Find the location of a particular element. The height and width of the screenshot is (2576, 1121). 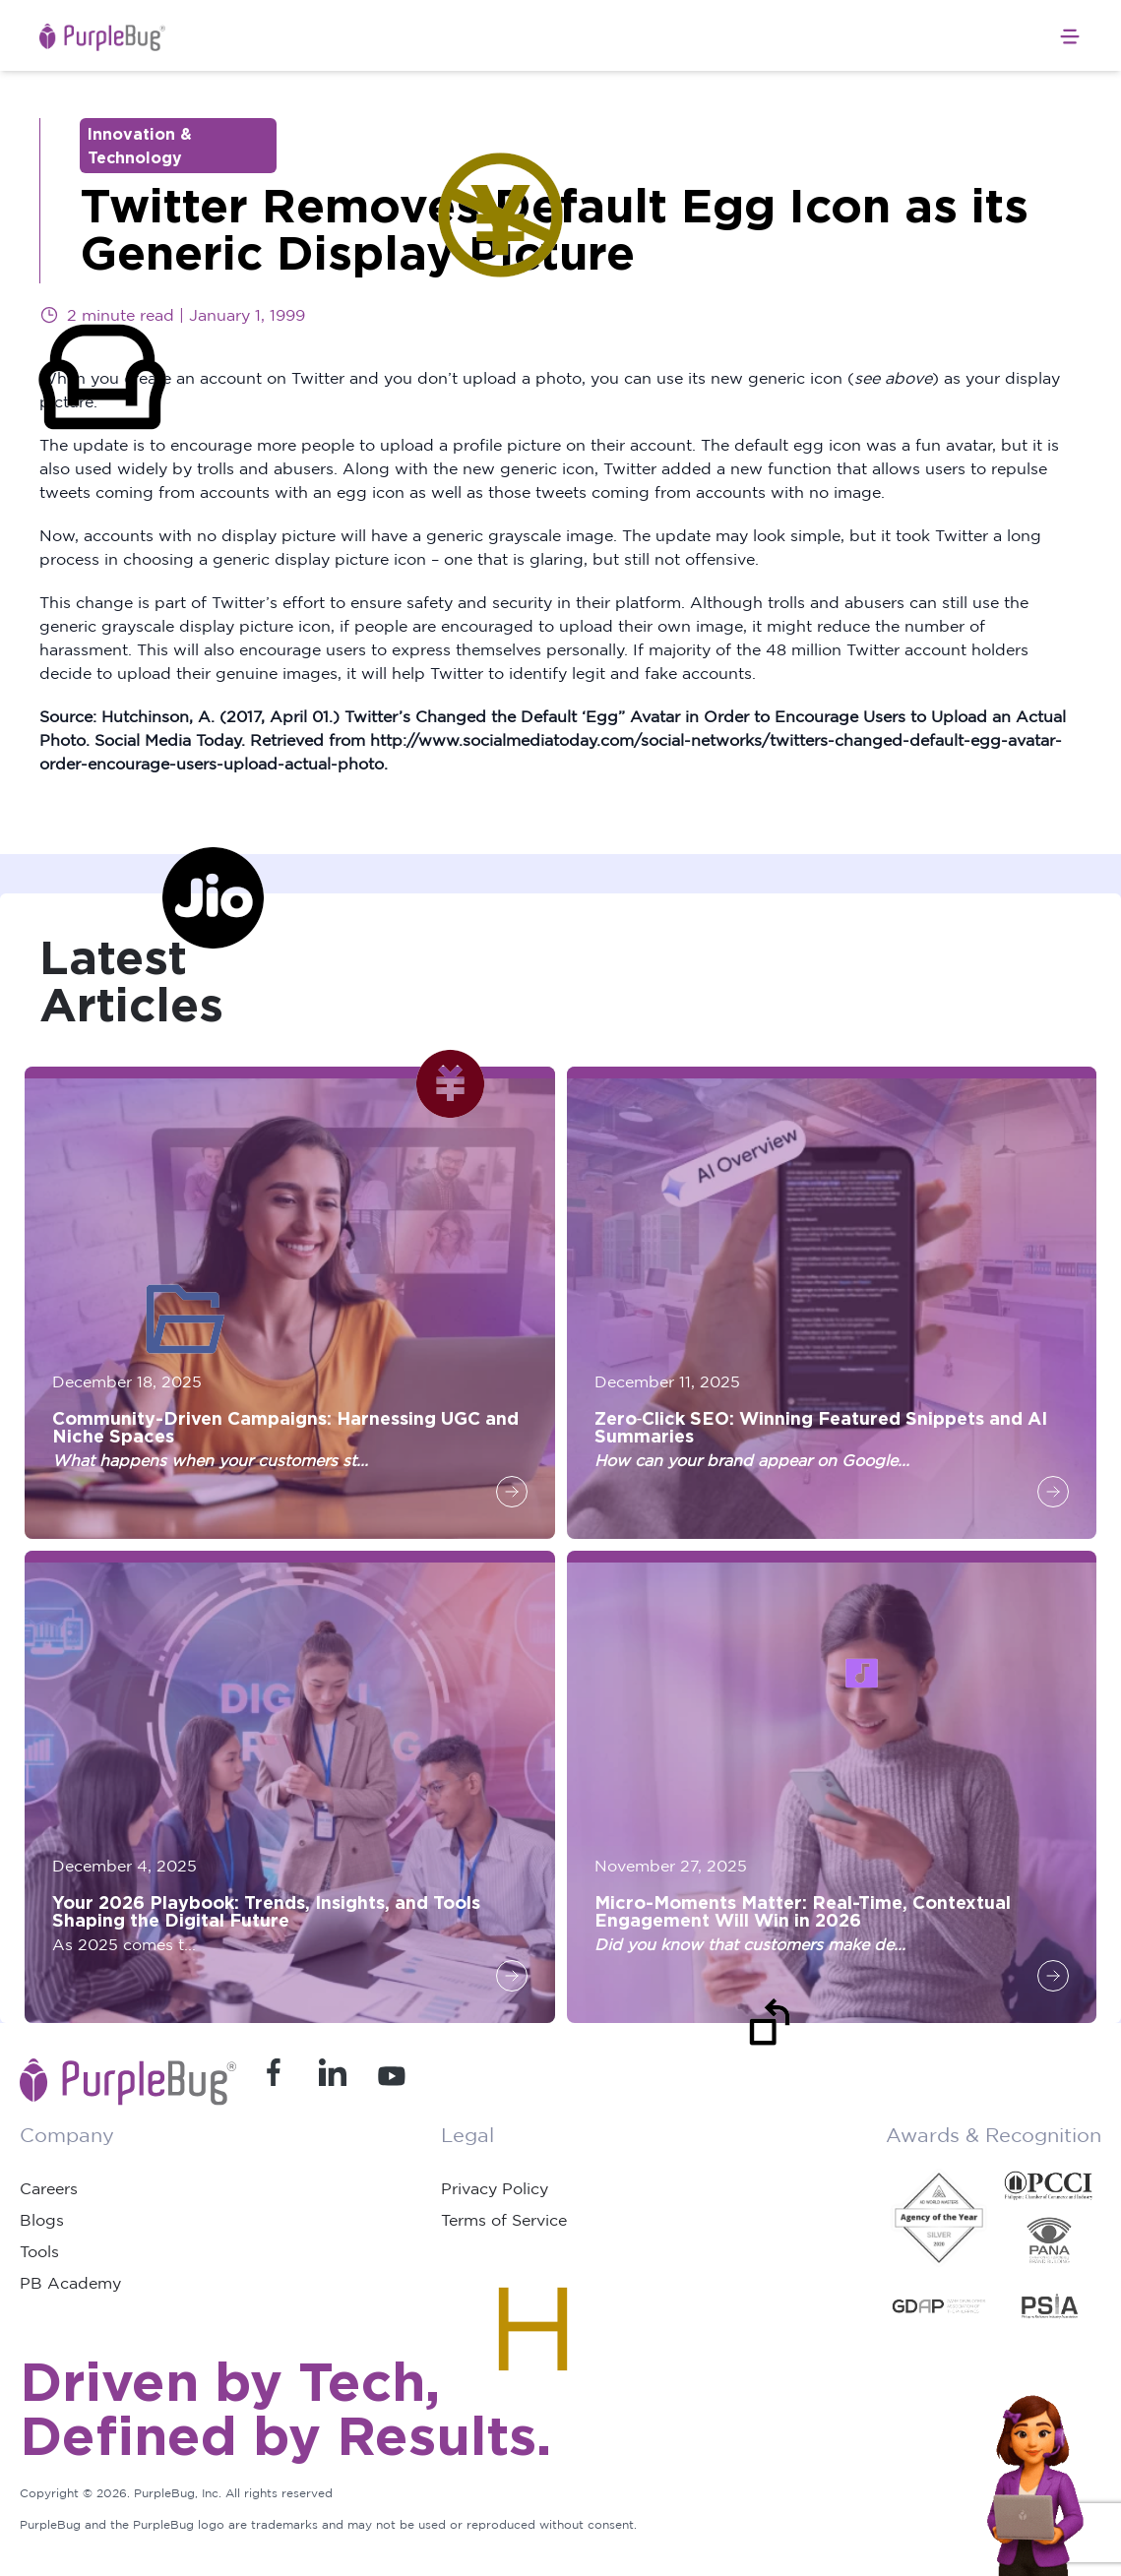

open folder to view contents is located at coordinates (184, 1319).